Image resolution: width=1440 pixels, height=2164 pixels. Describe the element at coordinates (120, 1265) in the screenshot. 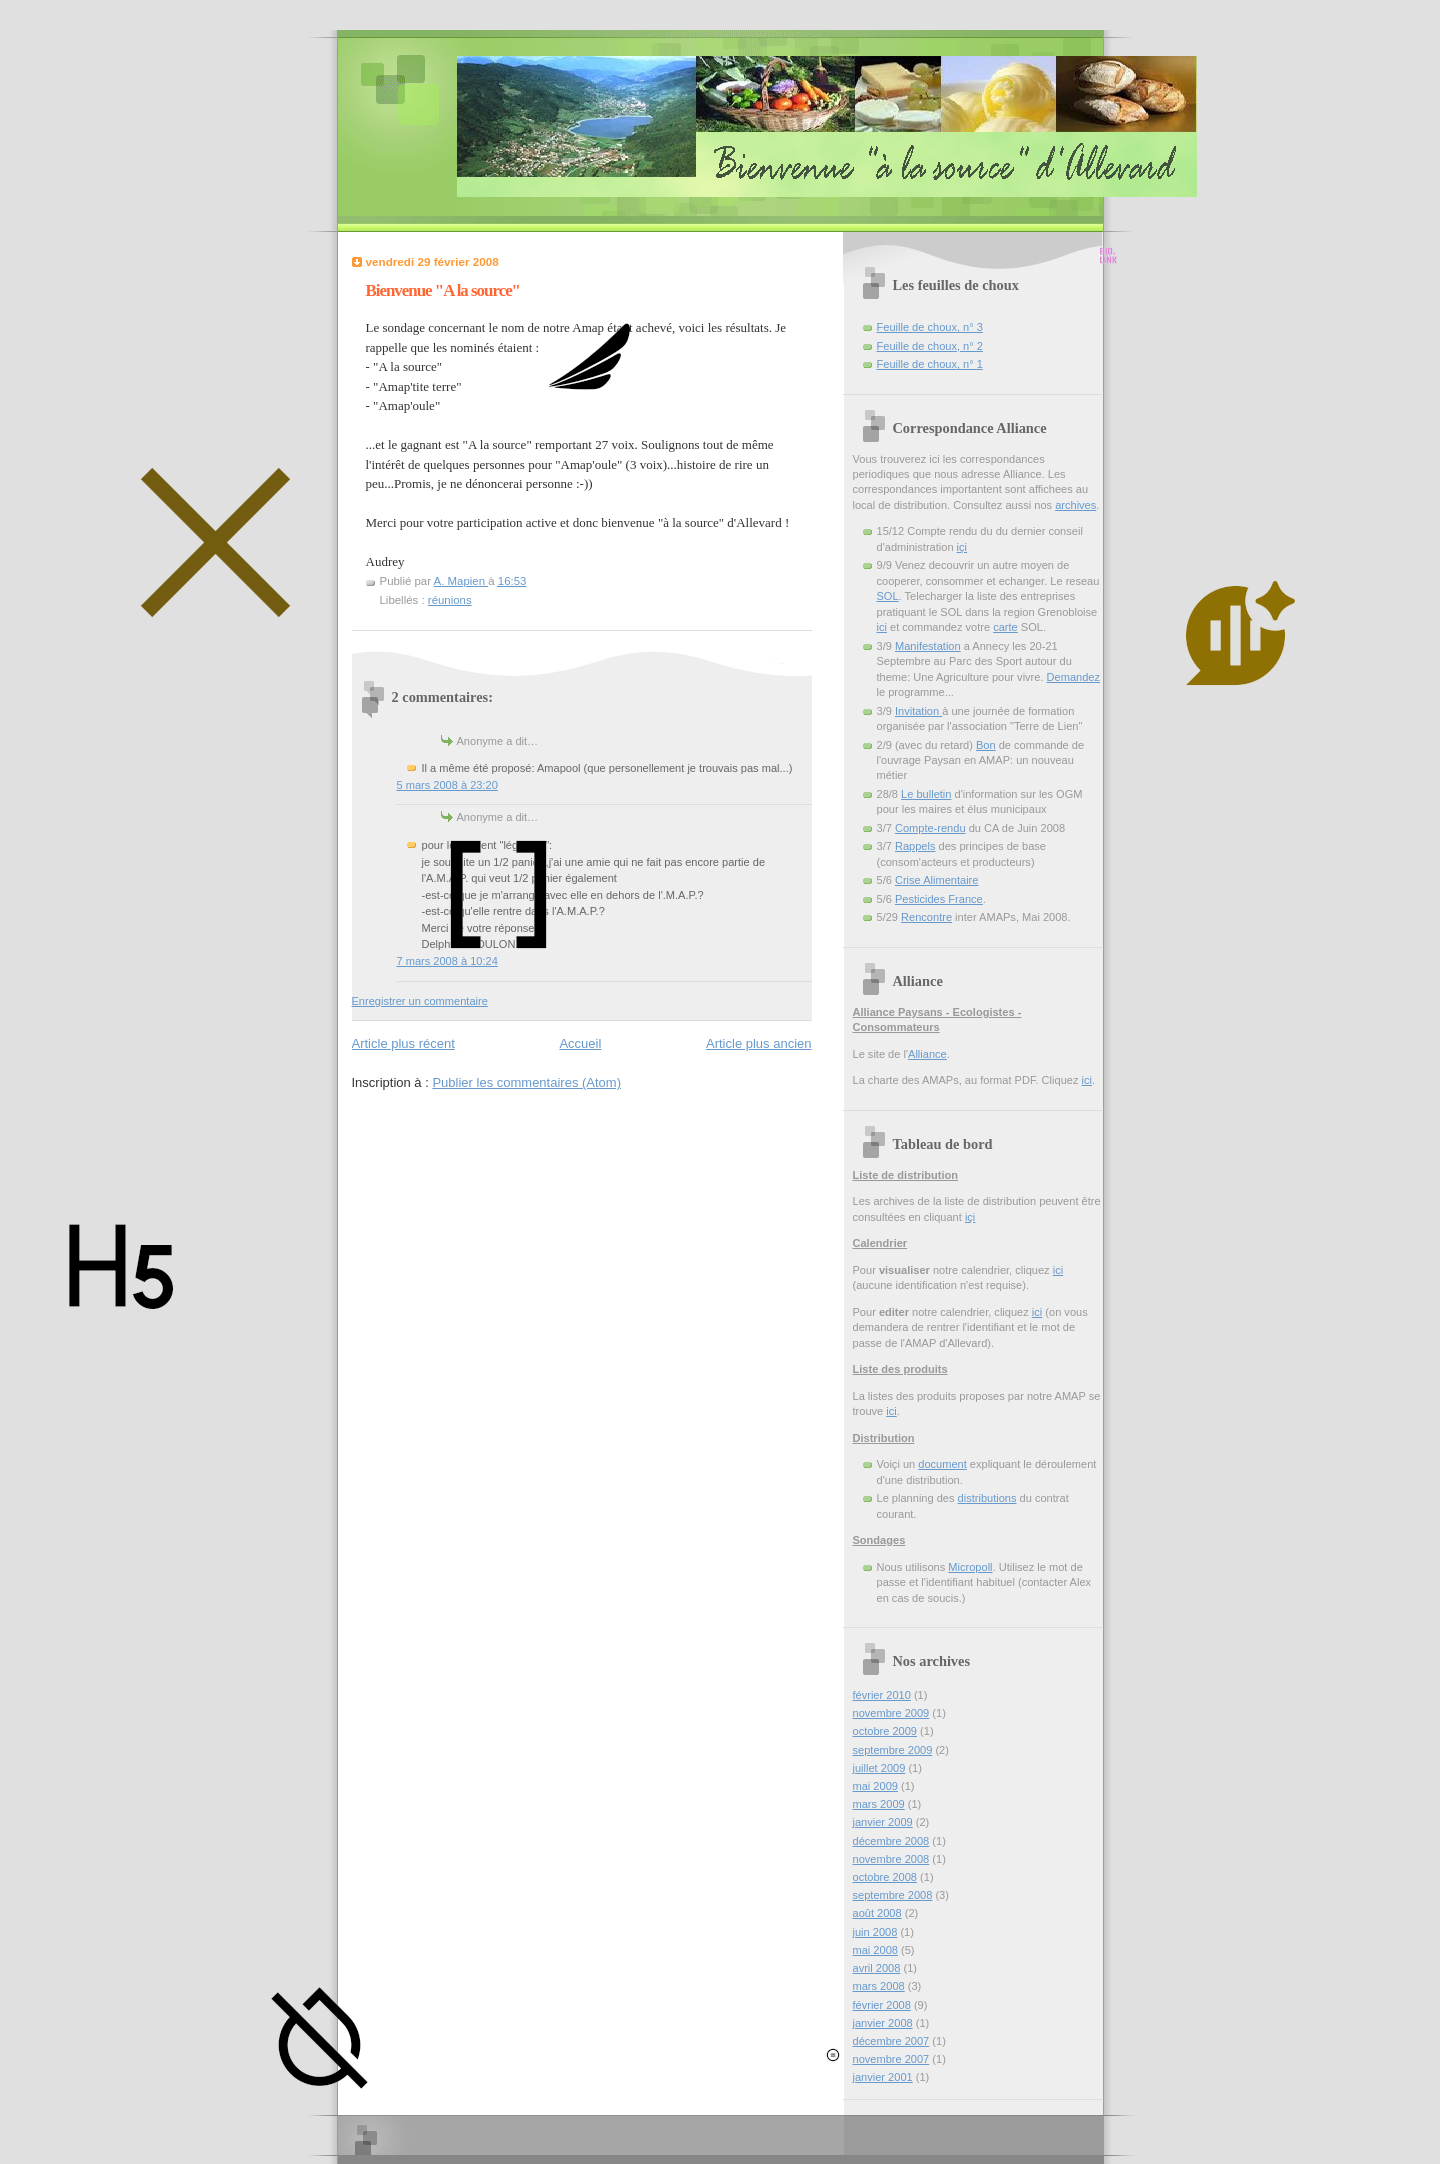

I see `format text as heading level 5` at that location.